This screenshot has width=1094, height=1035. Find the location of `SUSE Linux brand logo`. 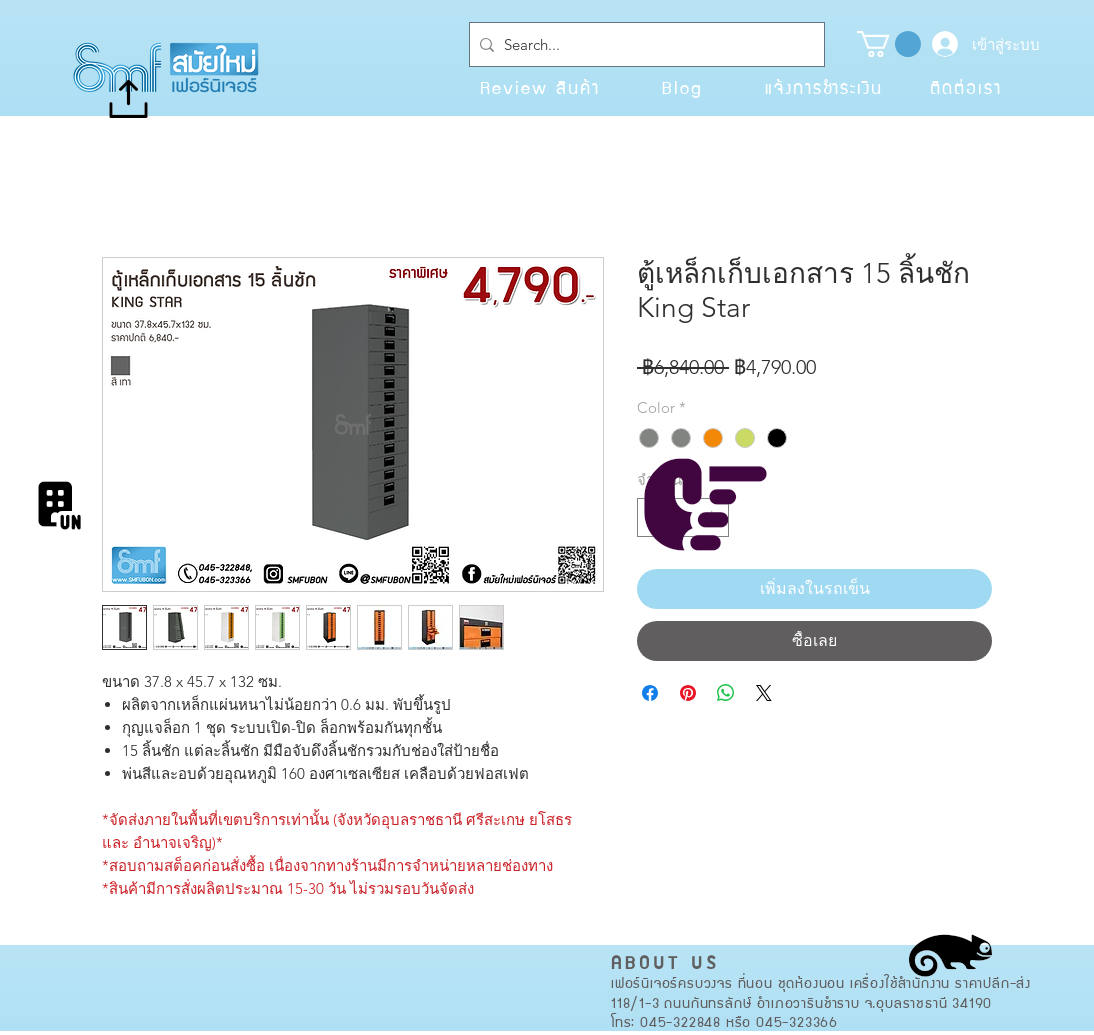

SUSE Linux brand logo is located at coordinates (950, 955).